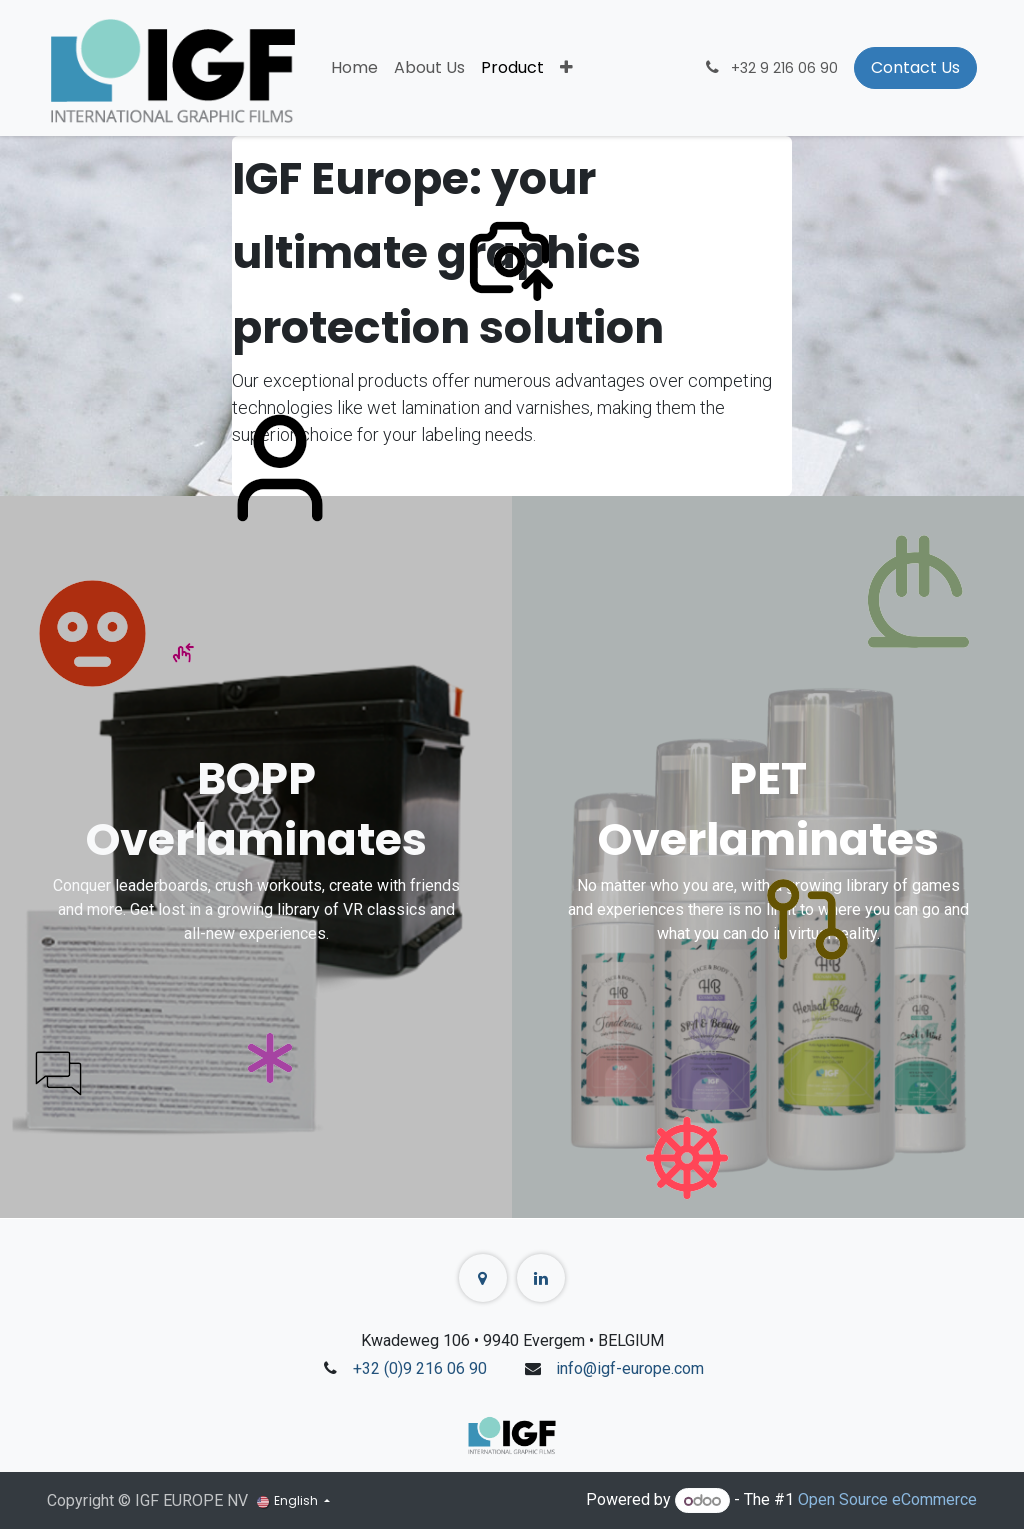  I want to click on swipe left to continue or dismiss, so click(182, 653).